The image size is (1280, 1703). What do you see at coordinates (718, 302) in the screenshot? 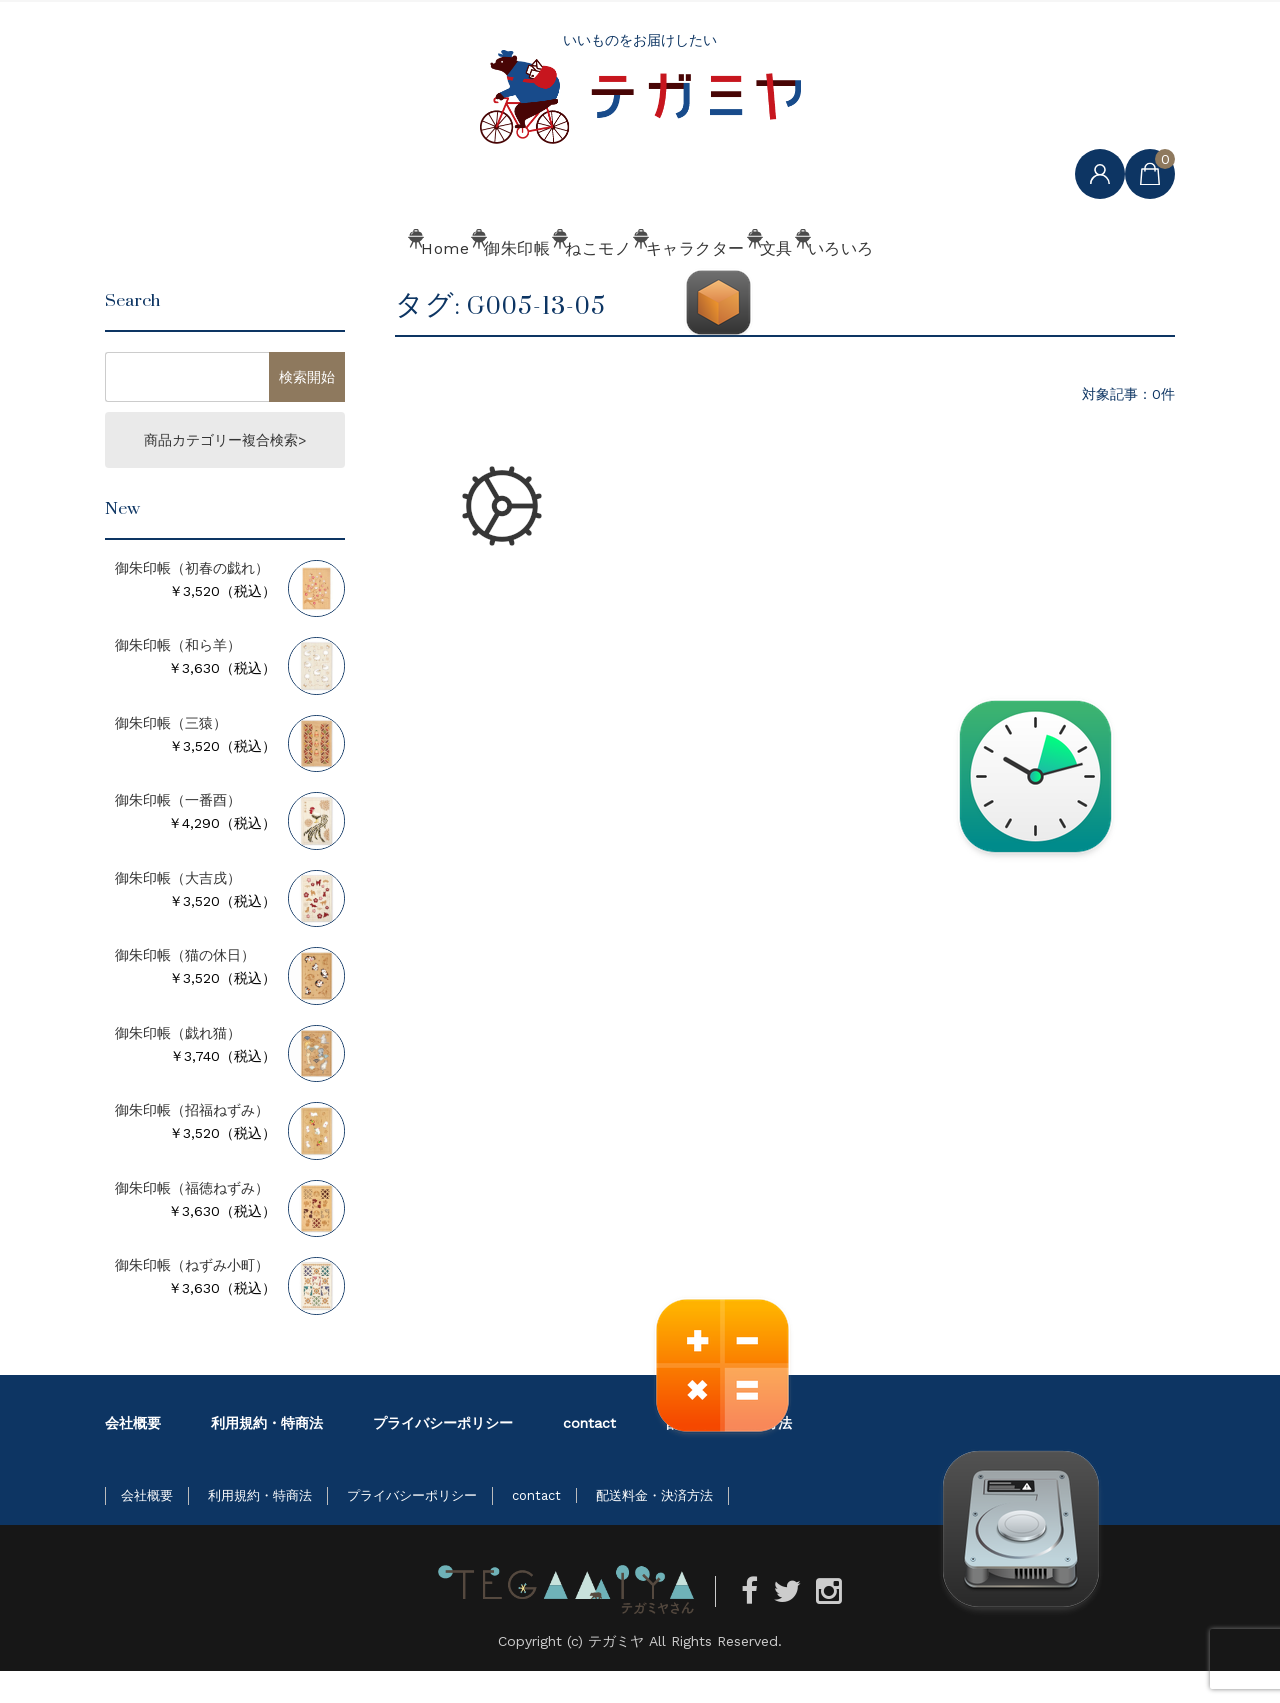
I see `open bauh package manager` at bounding box center [718, 302].